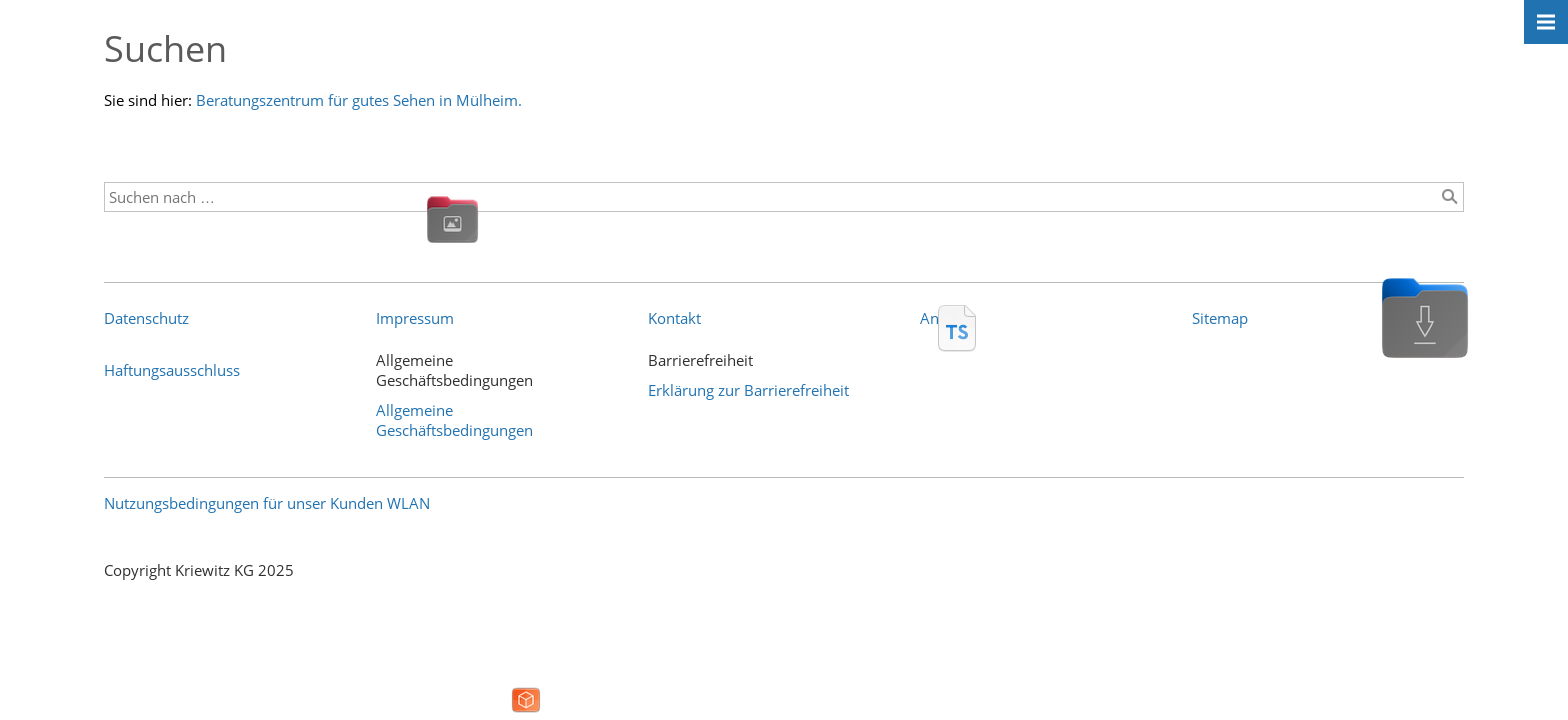 The width and height of the screenshot is (1568, 720). I want to click on a typescript source code file, so click(957, 328).